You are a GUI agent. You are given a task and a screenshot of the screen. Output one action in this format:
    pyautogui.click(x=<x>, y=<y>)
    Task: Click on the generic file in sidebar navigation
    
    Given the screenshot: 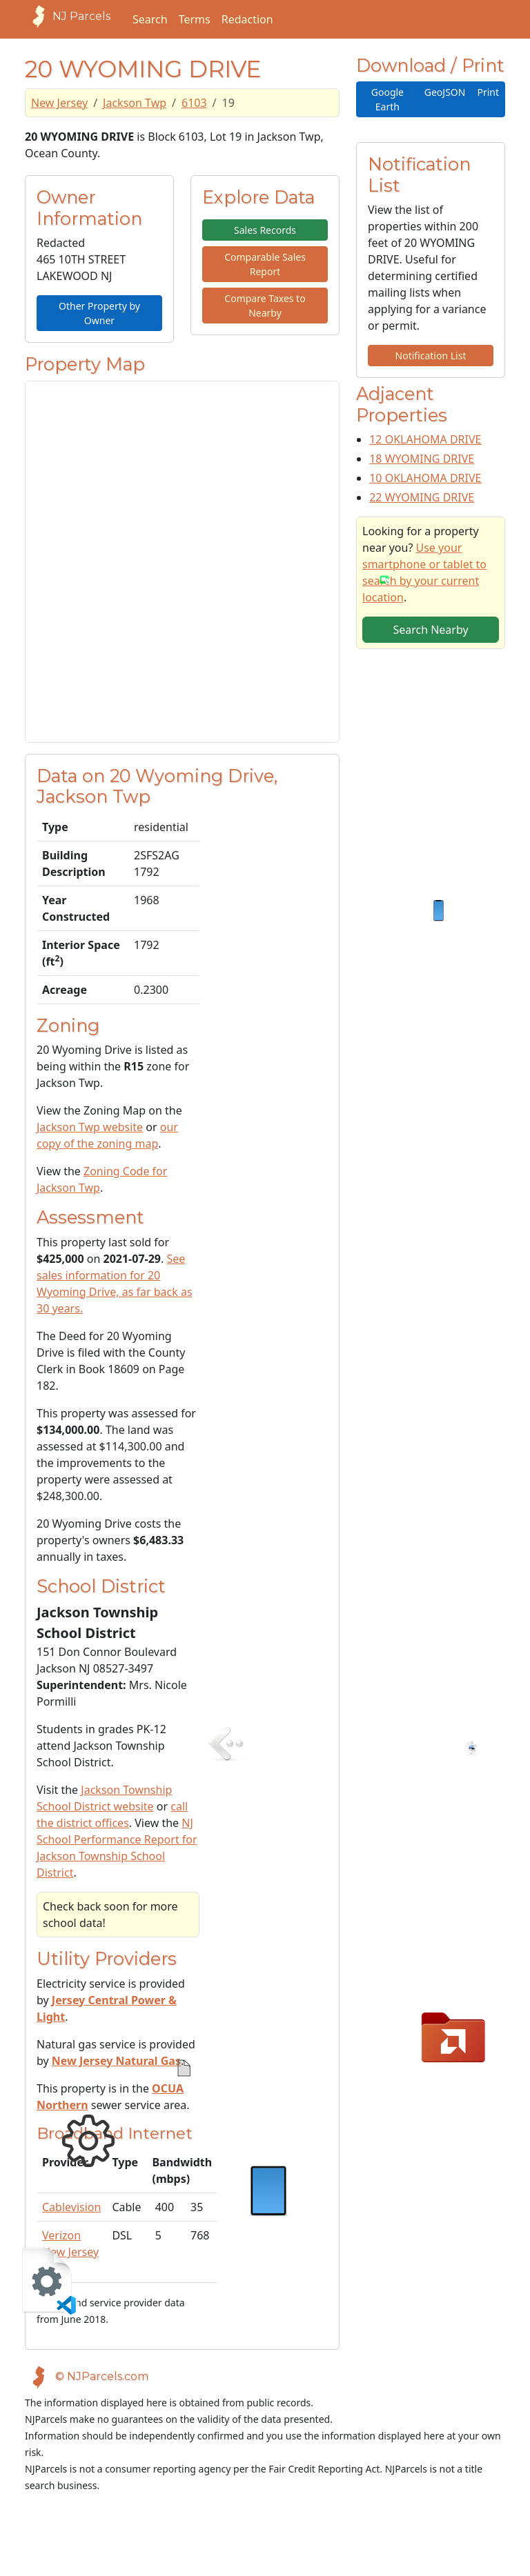 What is the action you would take?
    pyautogui.click(x=184, y=2068)
    